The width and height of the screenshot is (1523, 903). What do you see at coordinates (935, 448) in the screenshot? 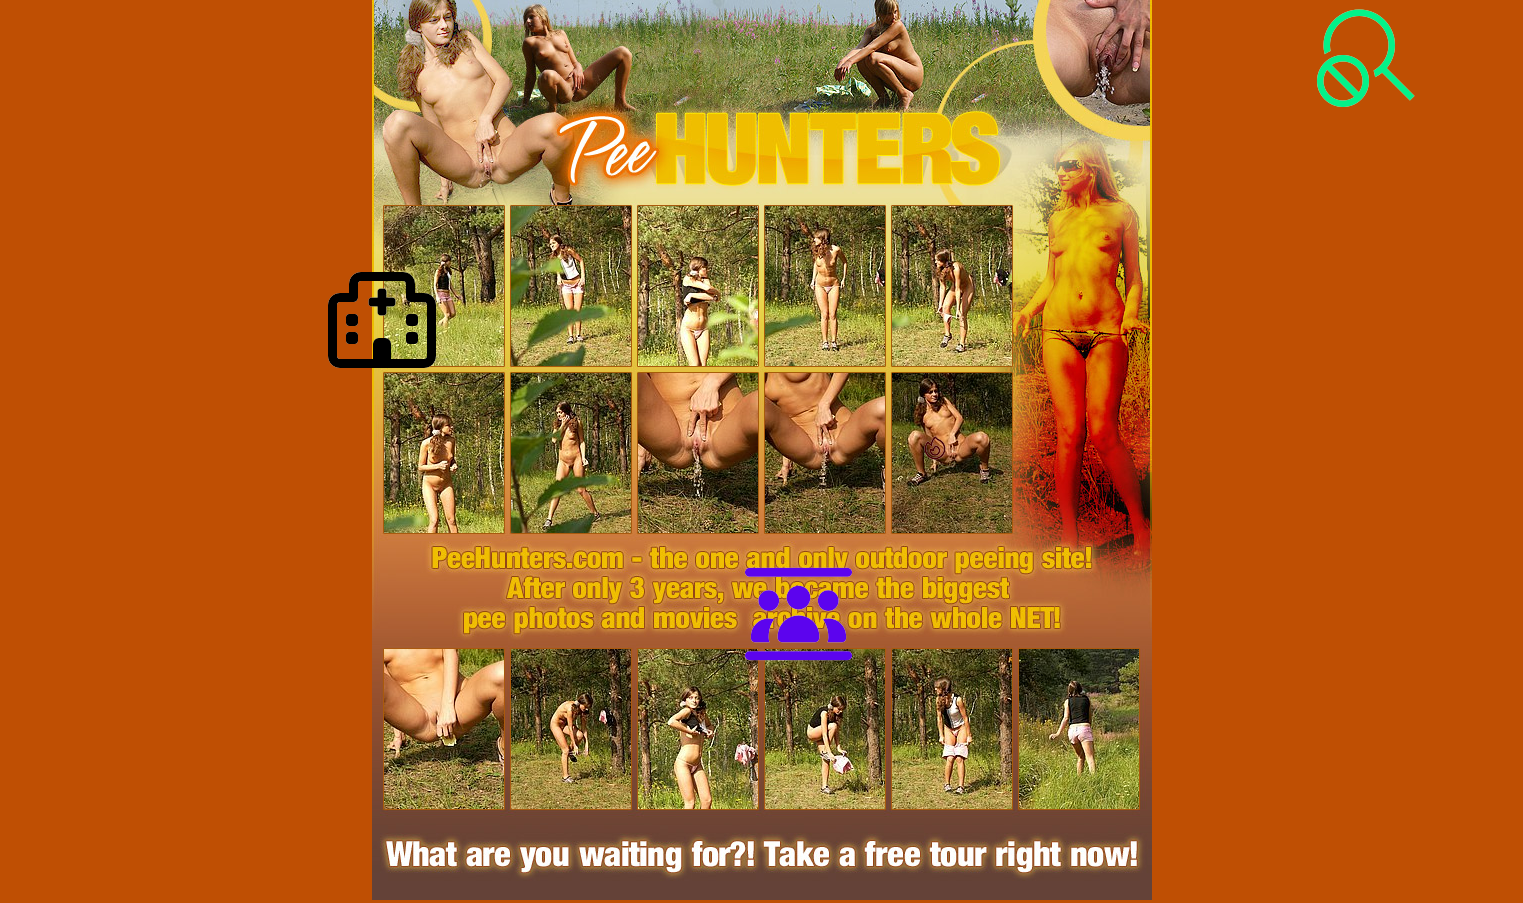
I see `indicates trending or popular content` at bounding box center [935, 448].